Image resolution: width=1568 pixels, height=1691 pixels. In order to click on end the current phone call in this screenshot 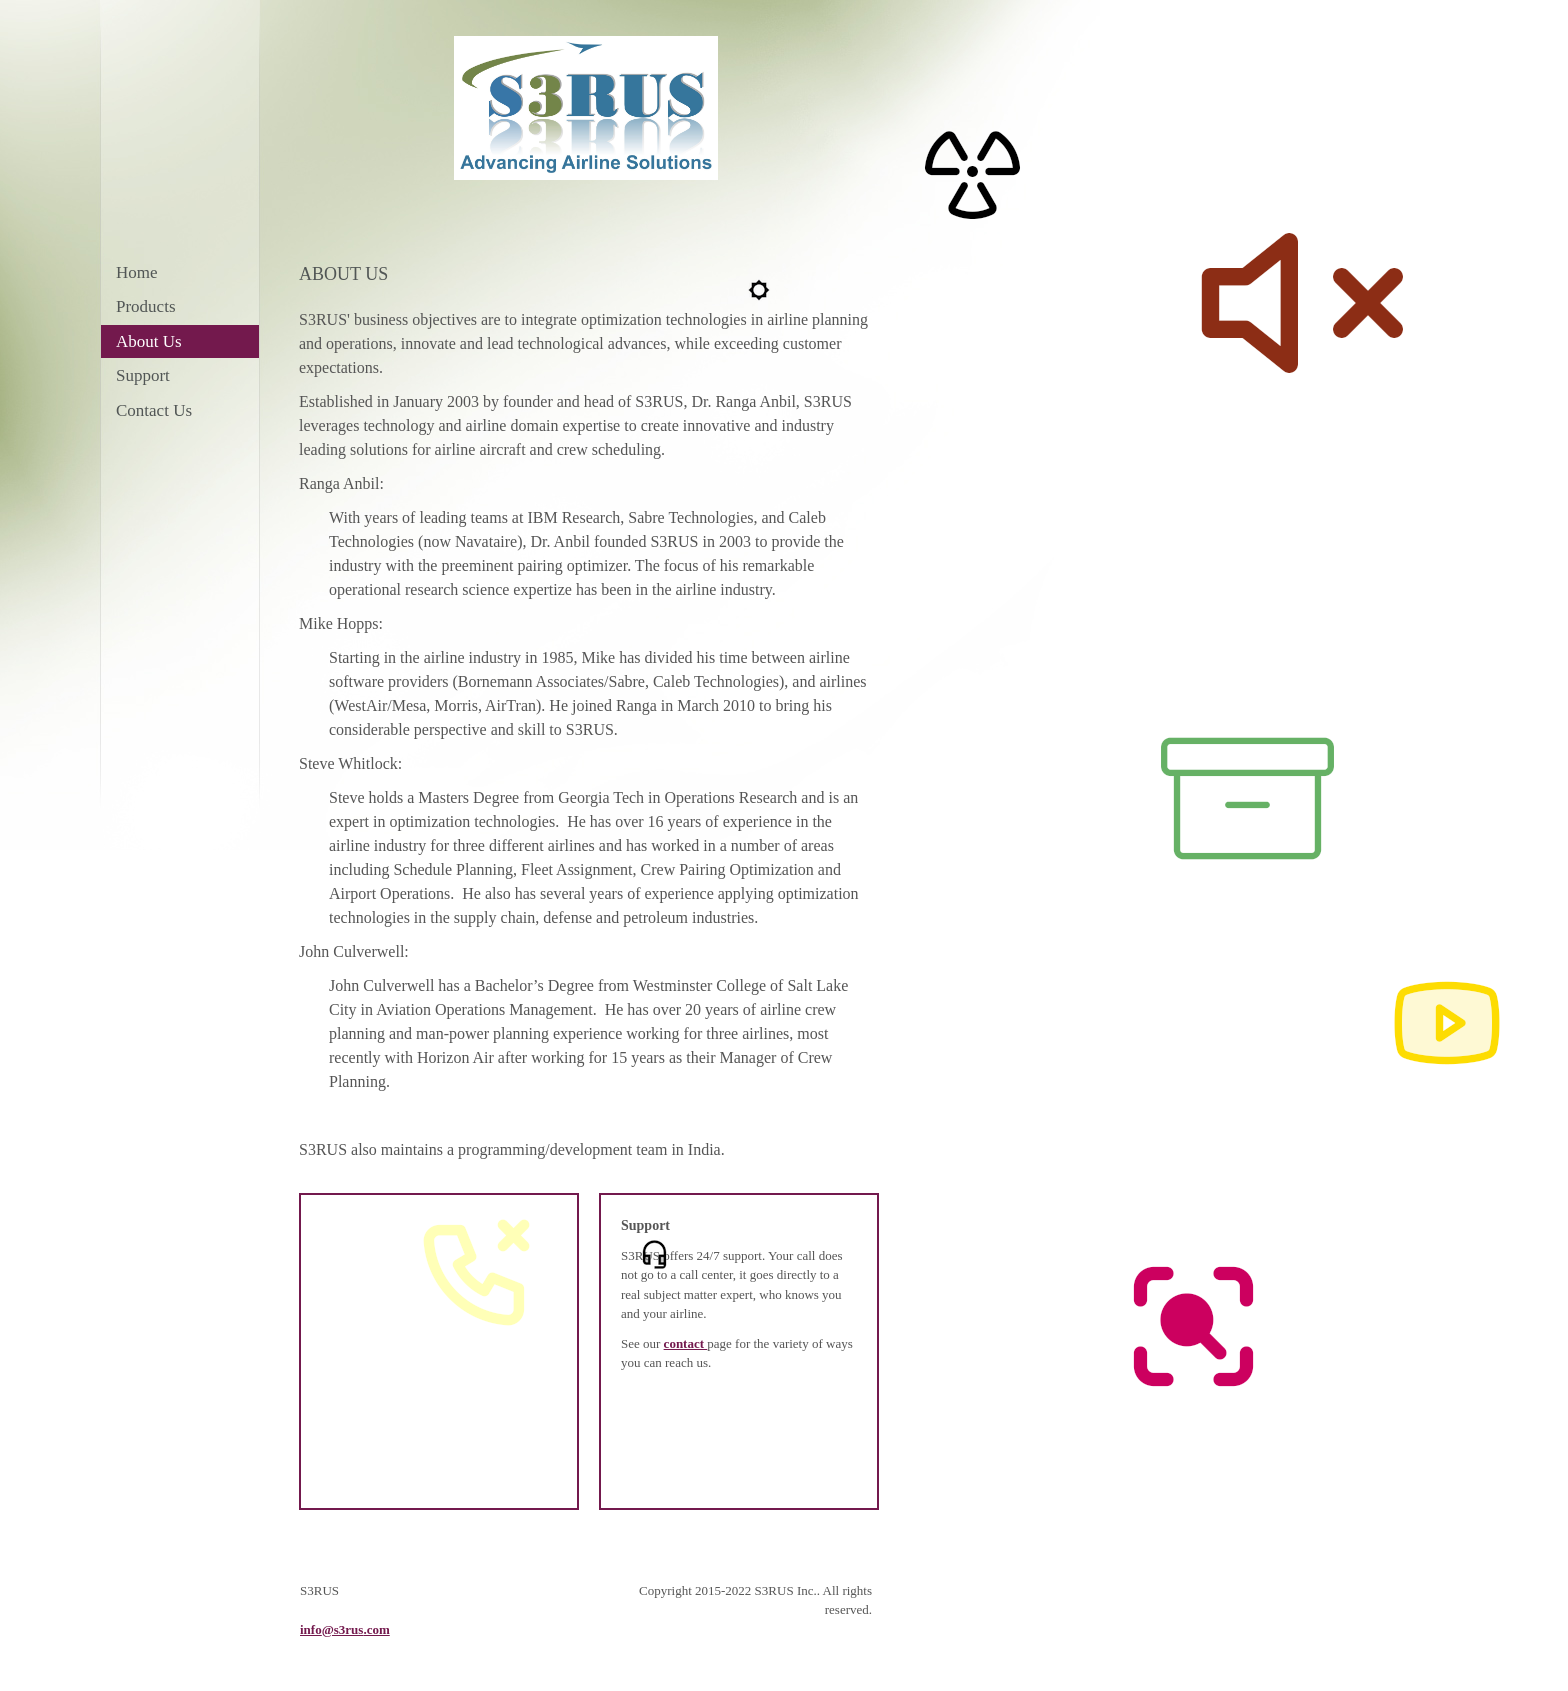, I will do `click(476, 1272)`.